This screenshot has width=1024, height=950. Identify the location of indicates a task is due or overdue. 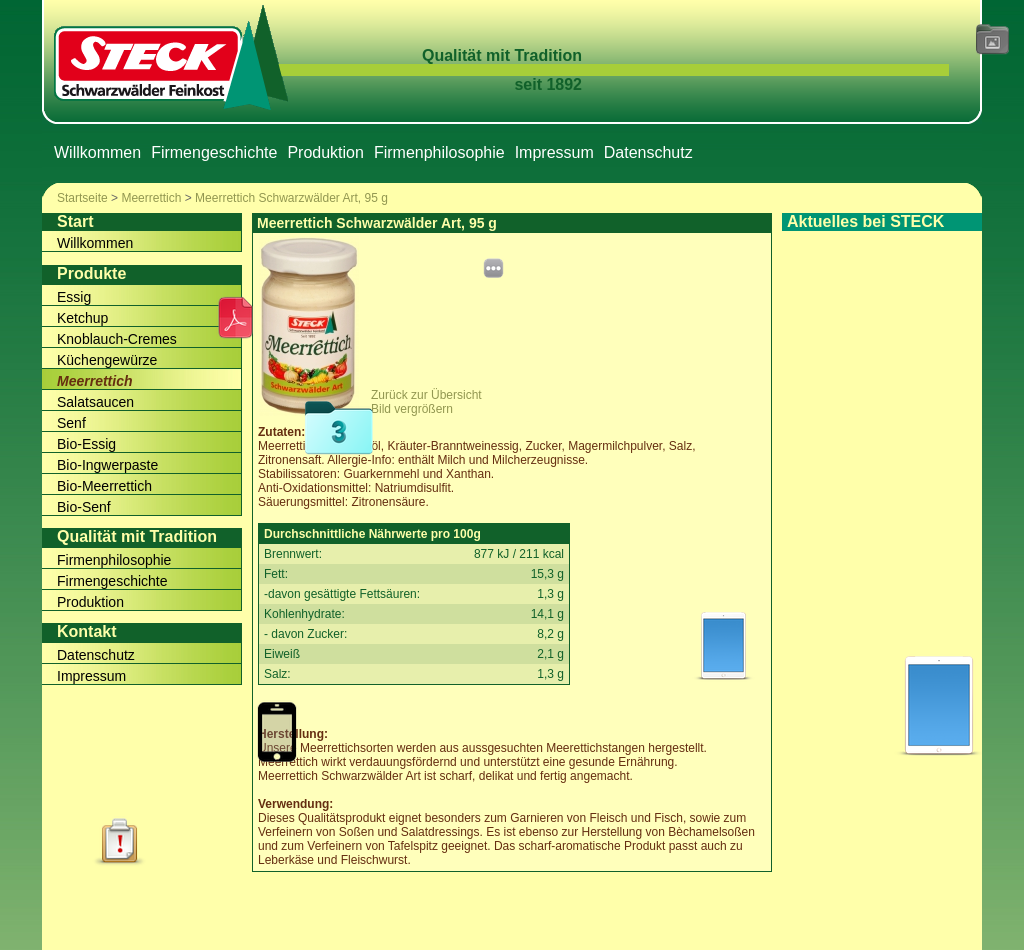
(119, 841).